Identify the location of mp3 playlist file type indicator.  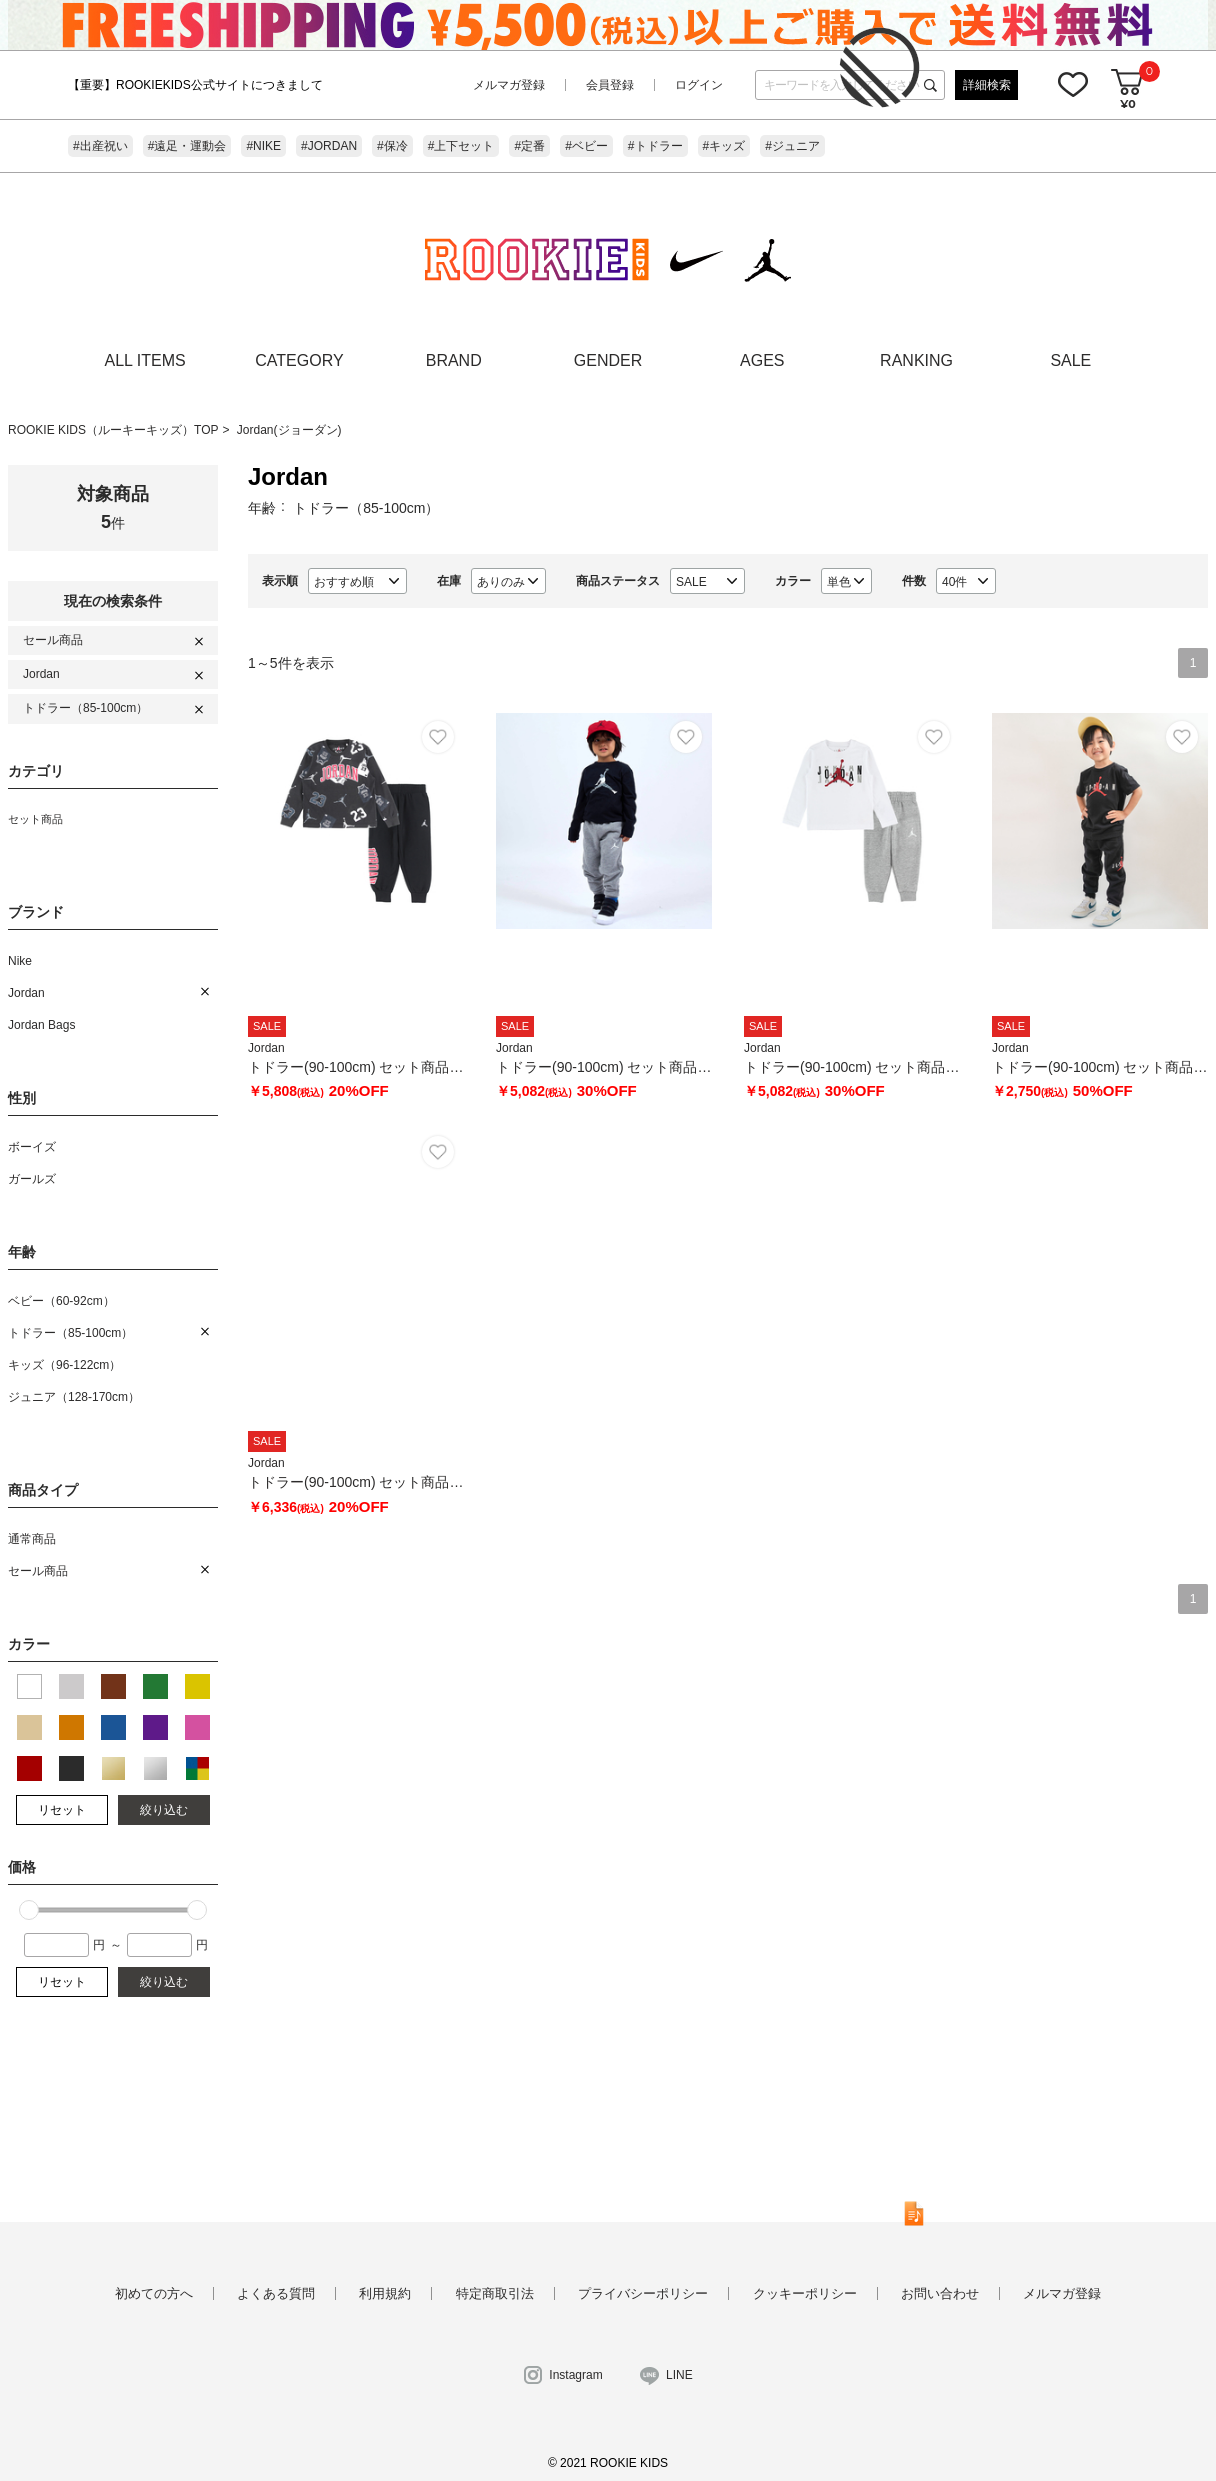
(914, 2214).